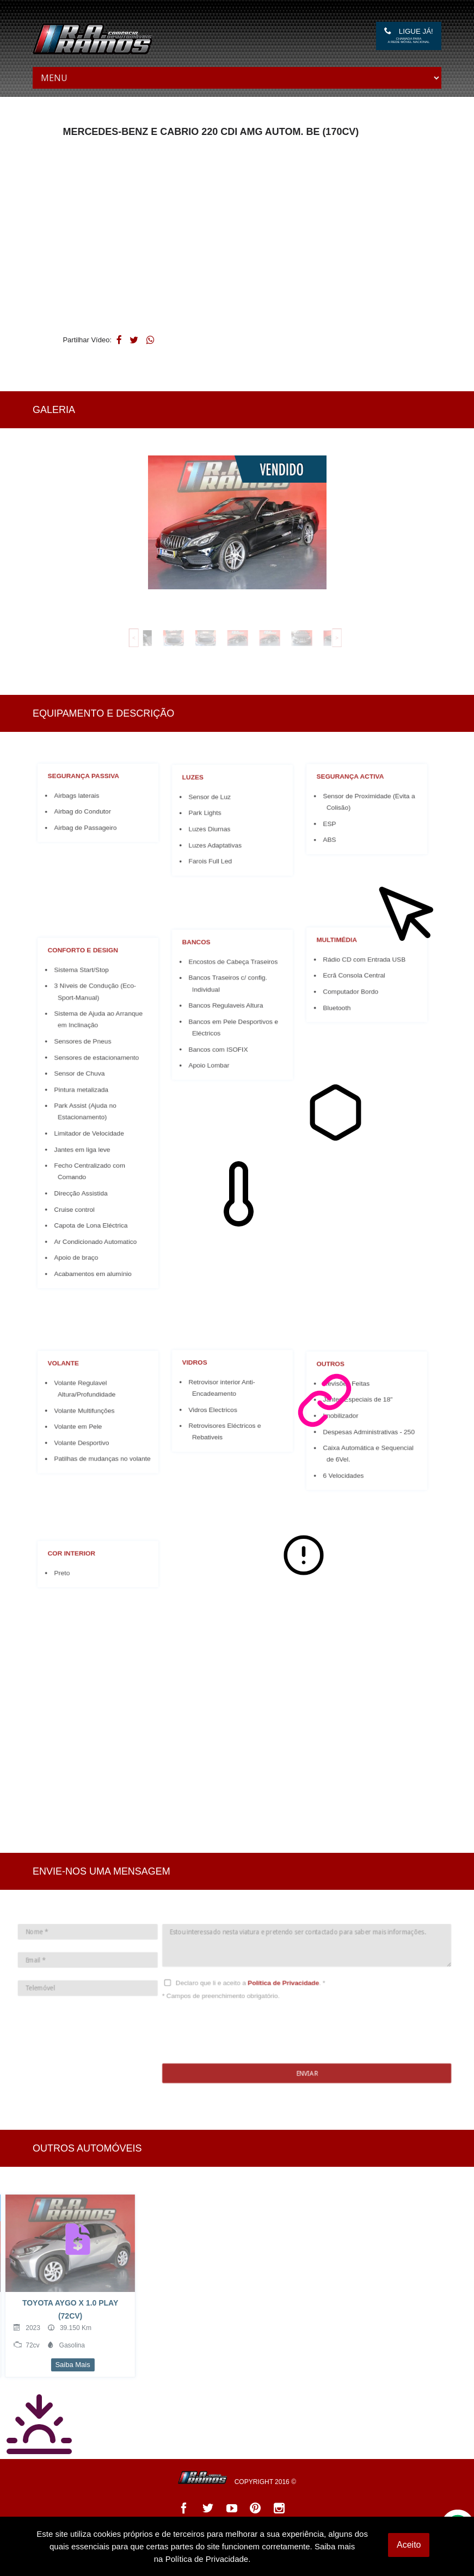 The width and height of the screenshot is (474, 2576). What do you see at coordinates (78, 2239) in the screenshot?
I see `view financial document or invoice` at bounding box center [78, 2239].